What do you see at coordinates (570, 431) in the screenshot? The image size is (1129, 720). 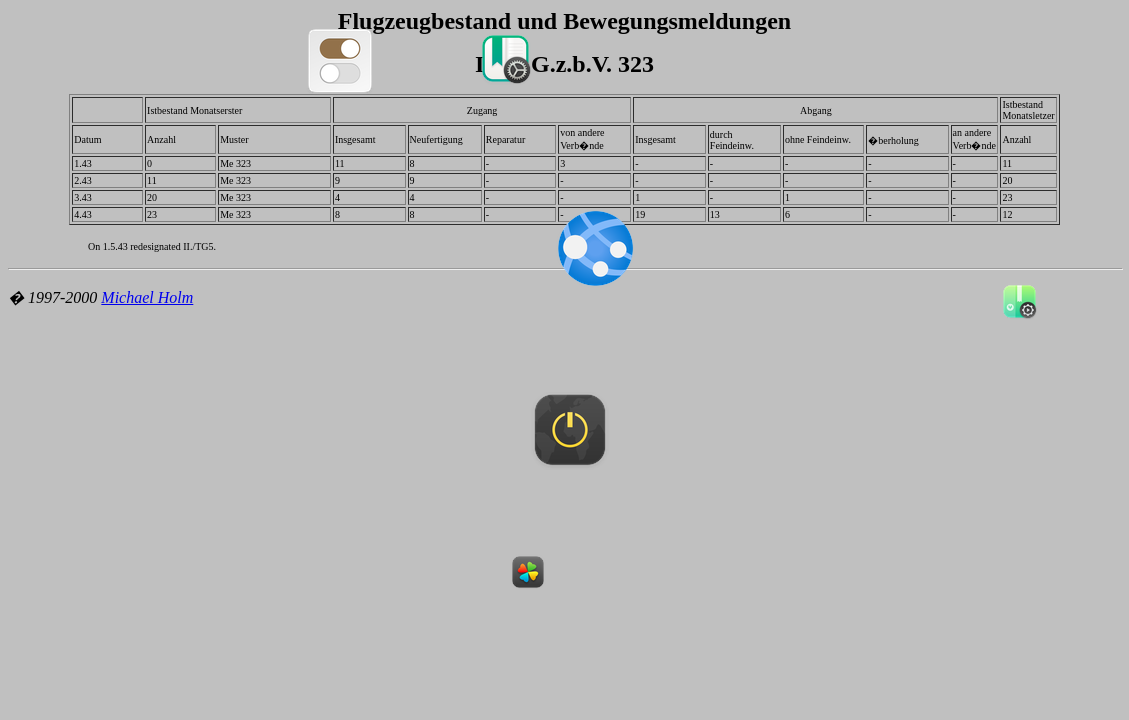 I see `configure wake-on-lan network settings` at bounding box center [570, 431].